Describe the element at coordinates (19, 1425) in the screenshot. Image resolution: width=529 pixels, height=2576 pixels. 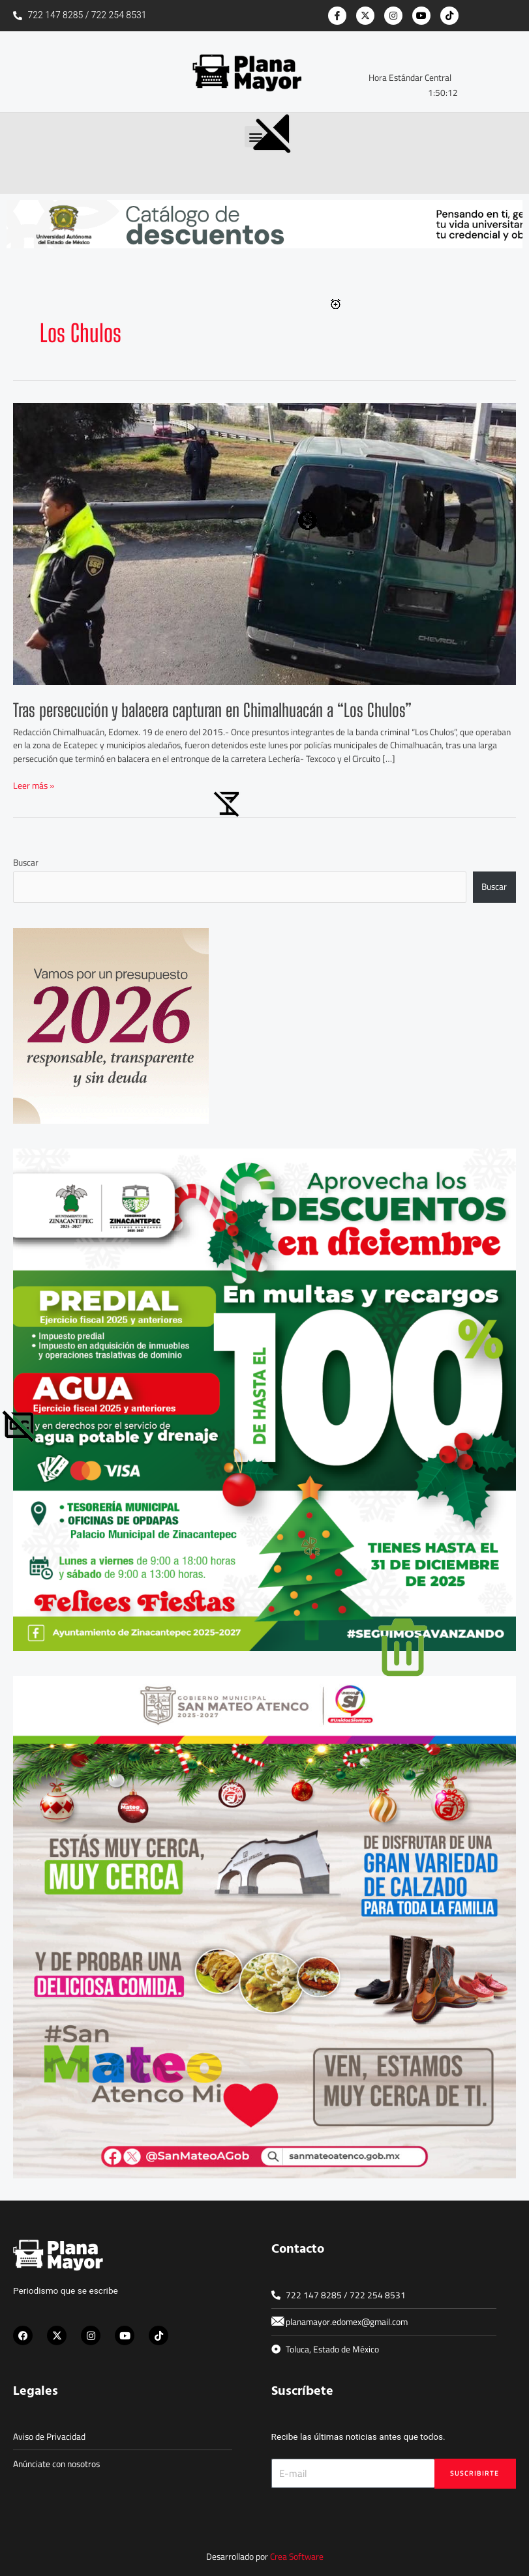
I see `closed captions are disabled` at that location.